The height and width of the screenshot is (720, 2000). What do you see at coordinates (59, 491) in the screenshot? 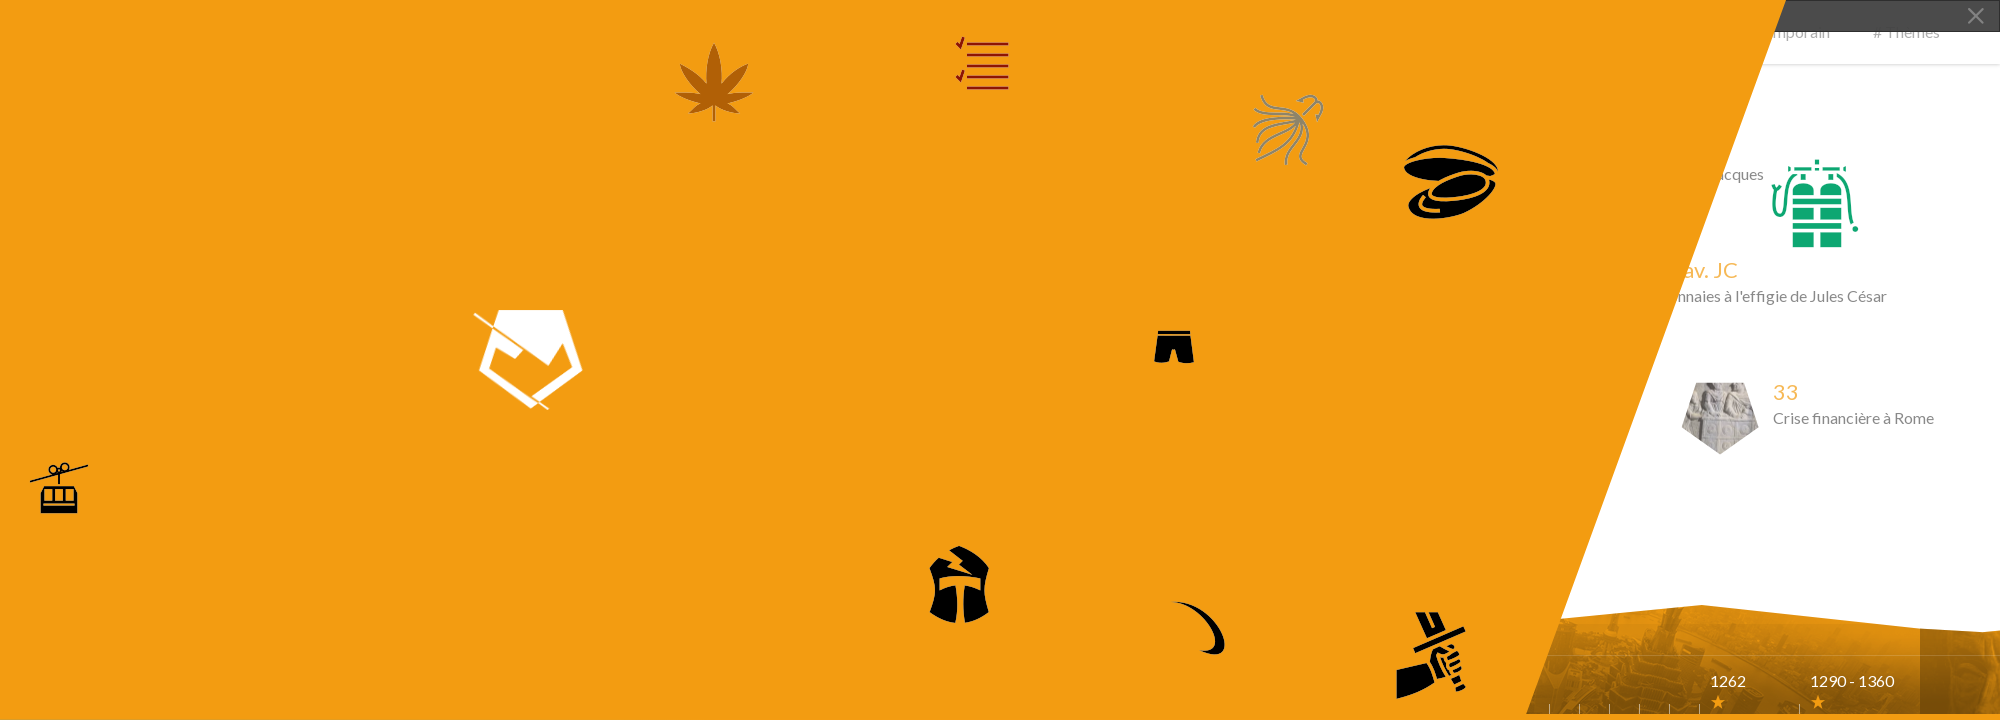
I see `access cable car or ropeway transportation info` at bounding box center [59, 491].